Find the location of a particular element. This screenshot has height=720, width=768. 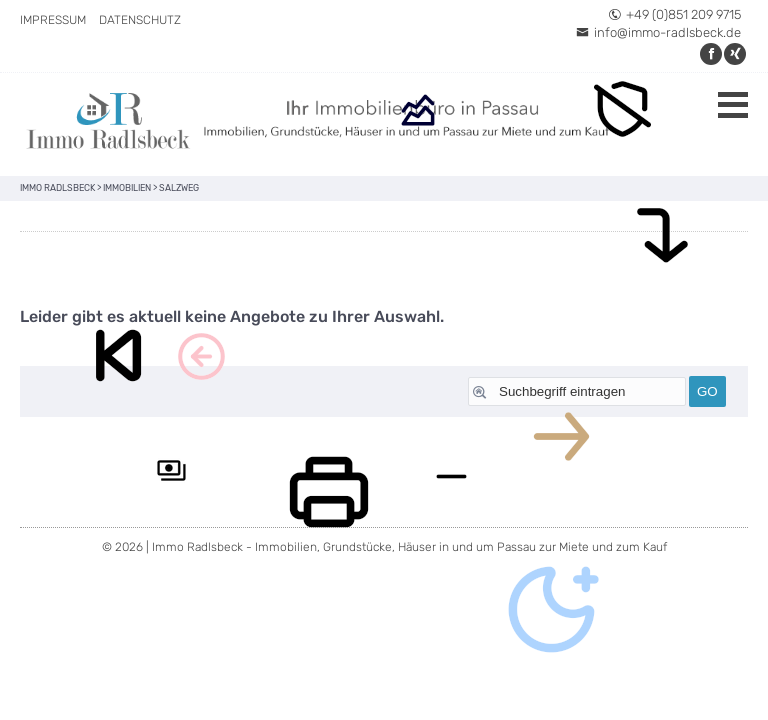

go to next item or page is located at coordinates (561, 436).